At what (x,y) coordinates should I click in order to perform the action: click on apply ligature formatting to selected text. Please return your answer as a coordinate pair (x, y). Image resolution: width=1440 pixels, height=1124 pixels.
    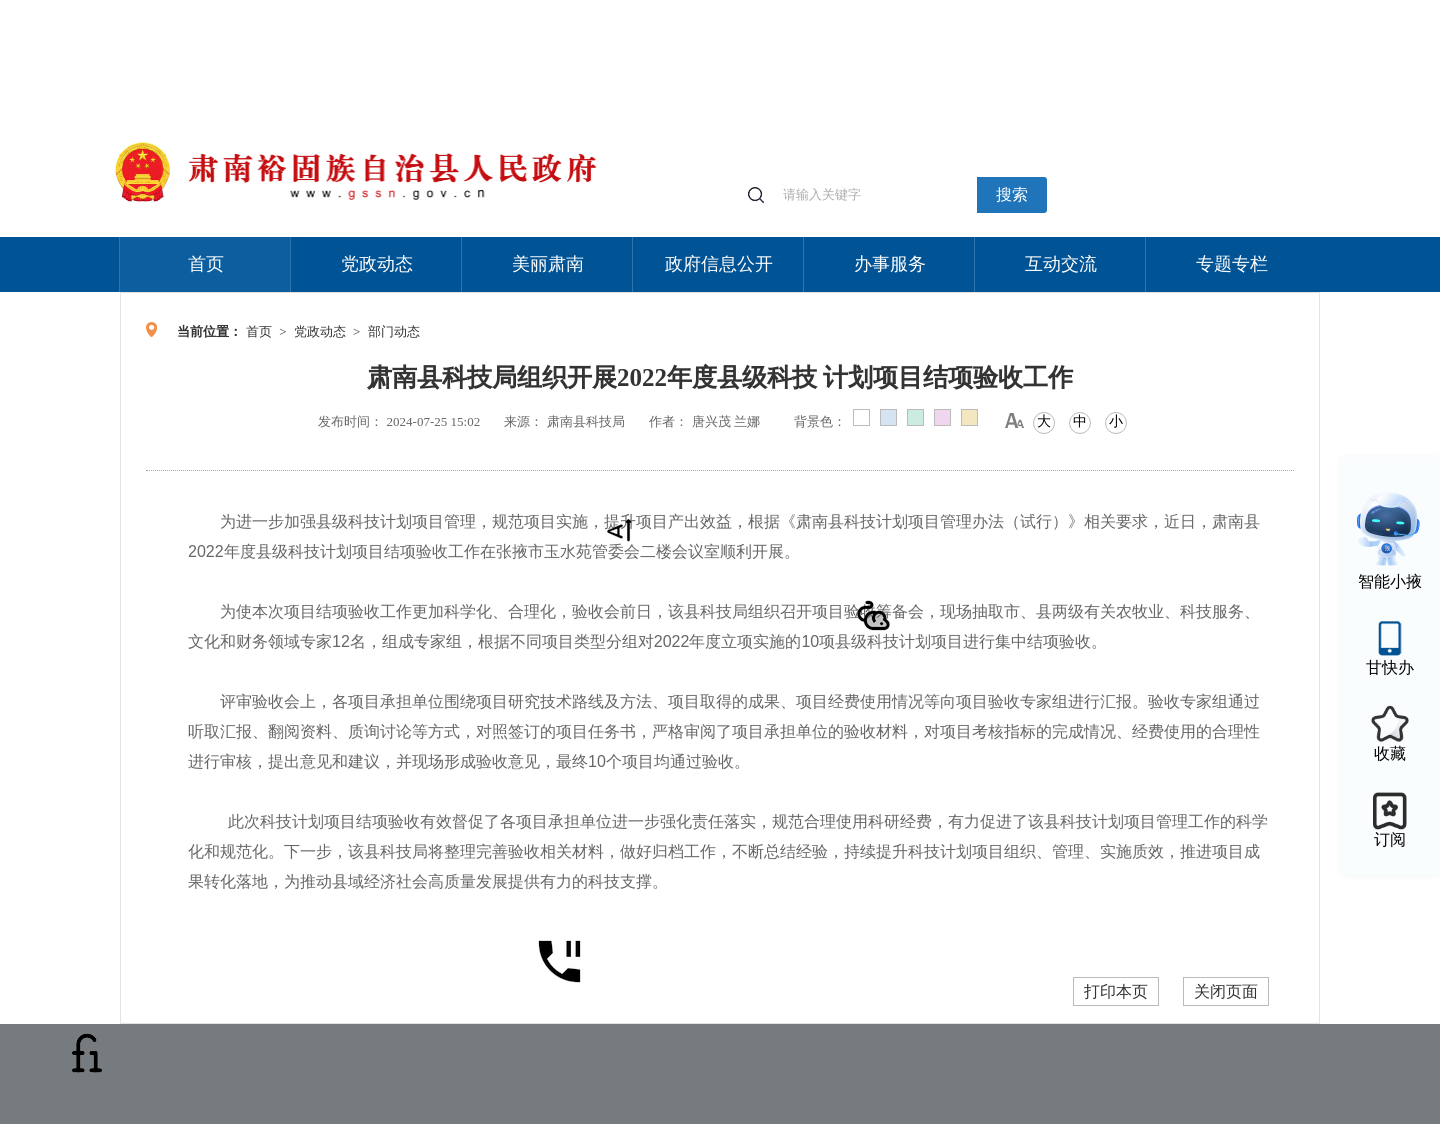
    Looking at the image, I should click on (87, 1053).